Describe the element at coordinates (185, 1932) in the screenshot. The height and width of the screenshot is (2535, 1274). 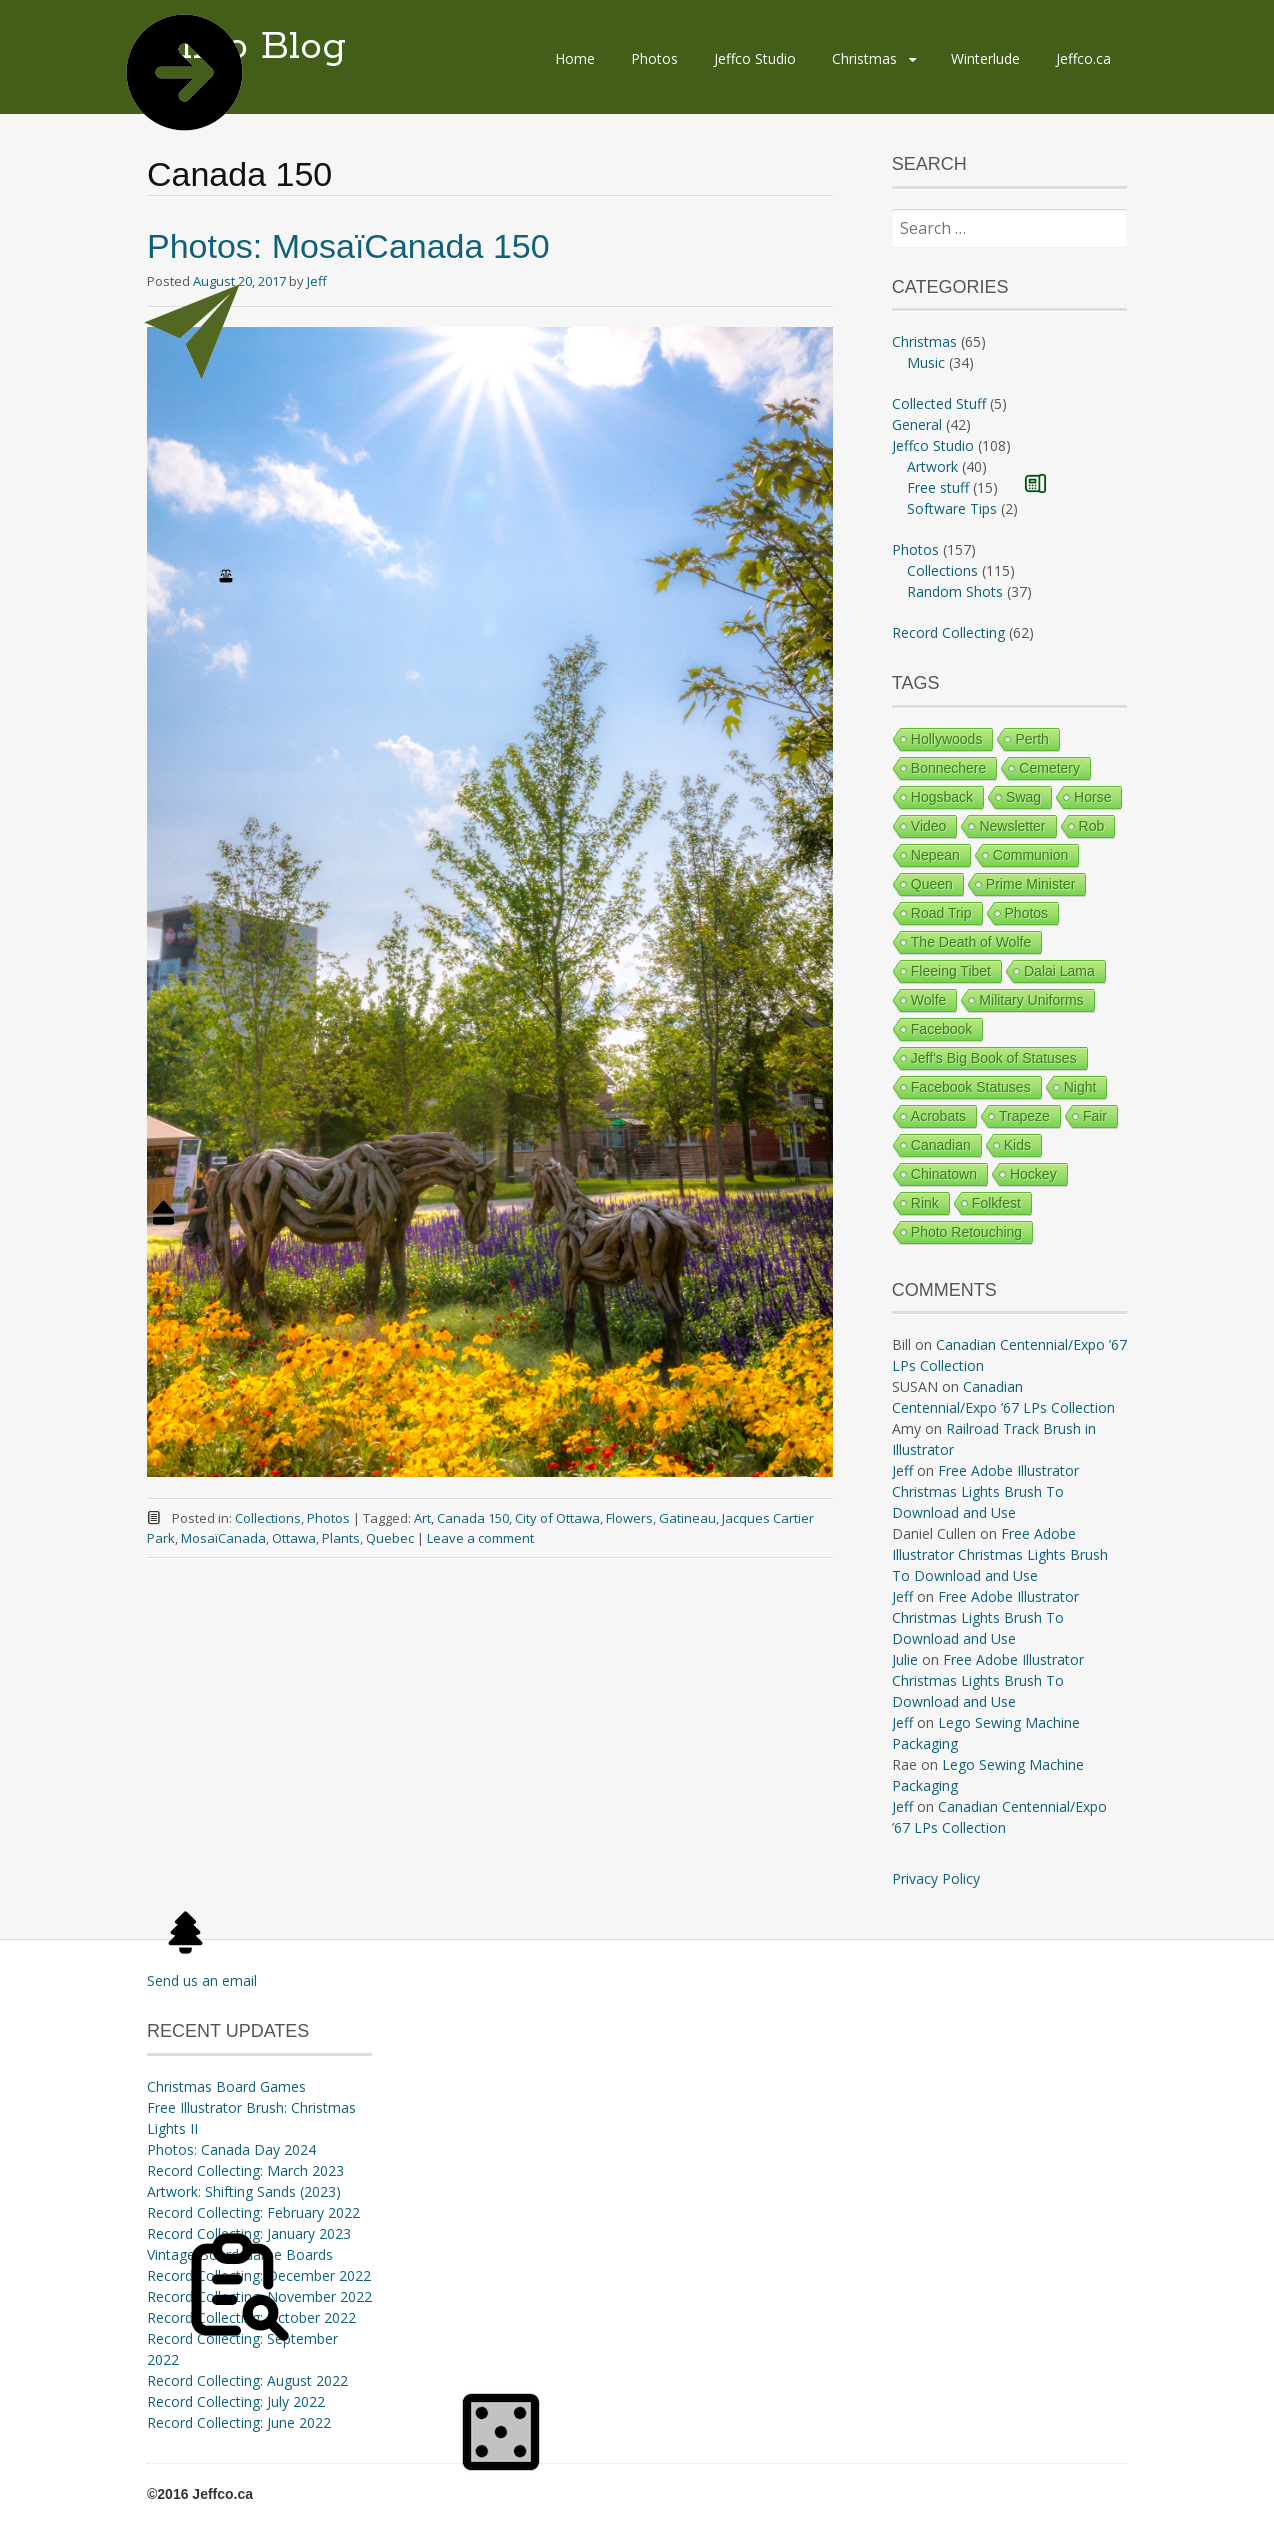
I see `indicates holiday or christmas-themed content` at that location.